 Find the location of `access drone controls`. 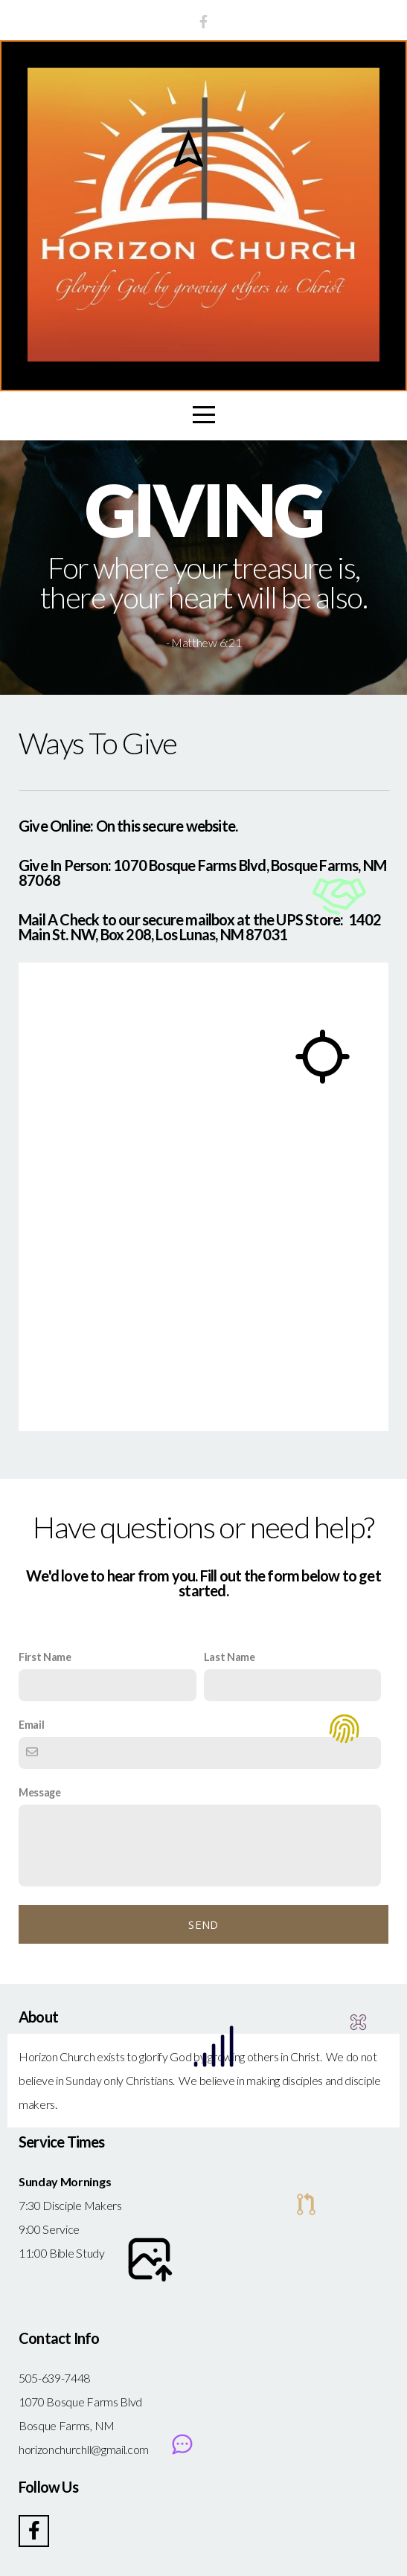

access drone controls is located at coordinates (358, 2022).